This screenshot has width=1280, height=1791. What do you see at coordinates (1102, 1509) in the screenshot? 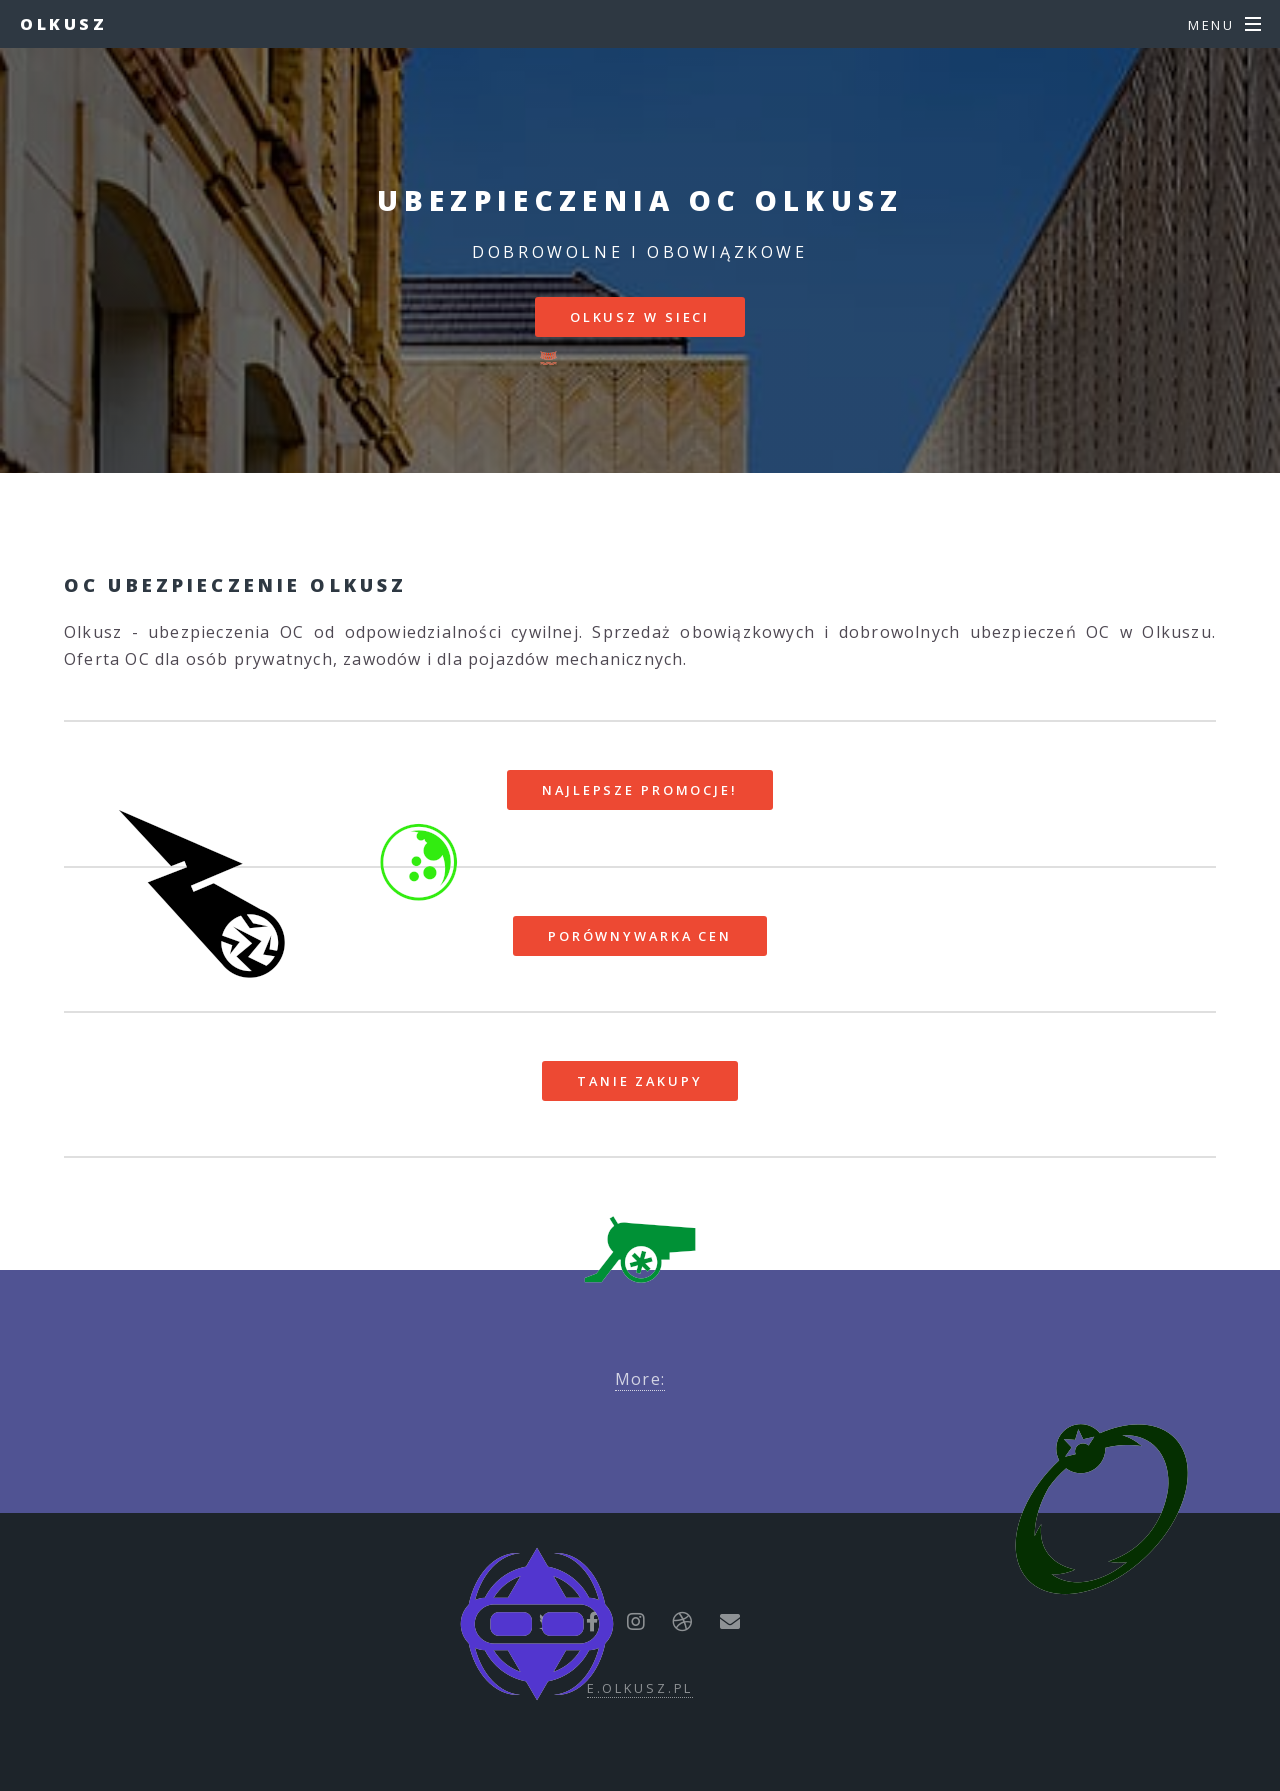
I see `refresh or sync starred items` at bounding box center [1102, 1509].